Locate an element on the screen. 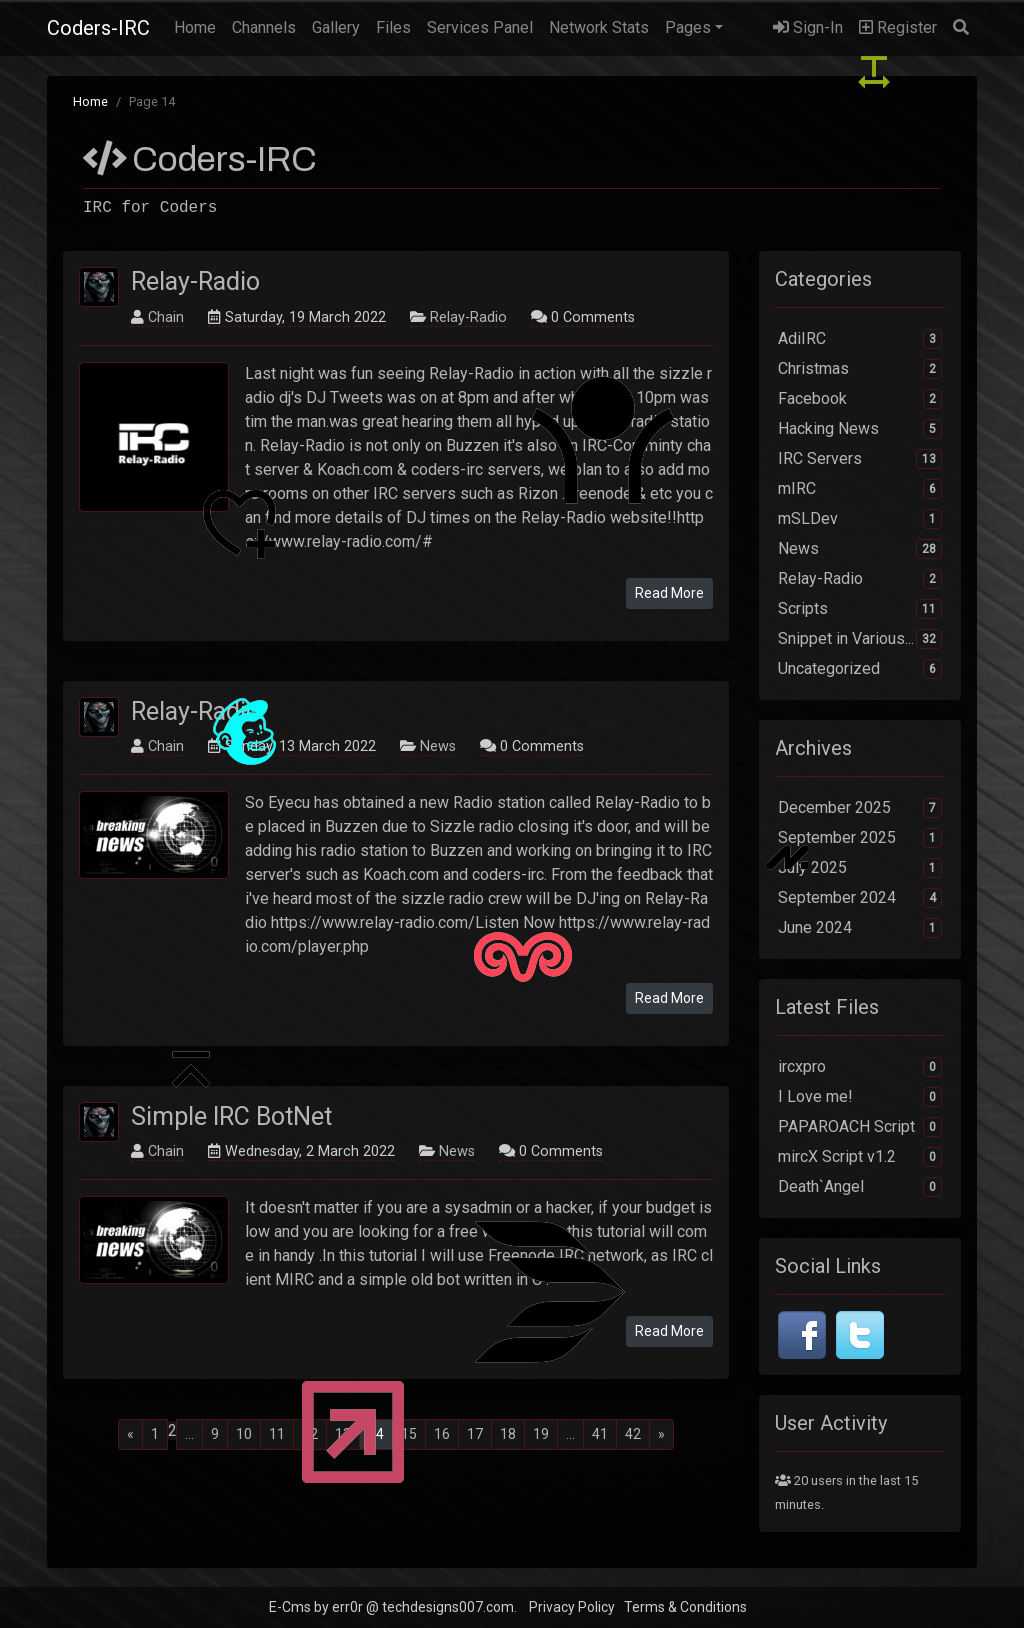 The image size is (1024, 1628). bombardier company logo is located at coordinates (550, 1292).